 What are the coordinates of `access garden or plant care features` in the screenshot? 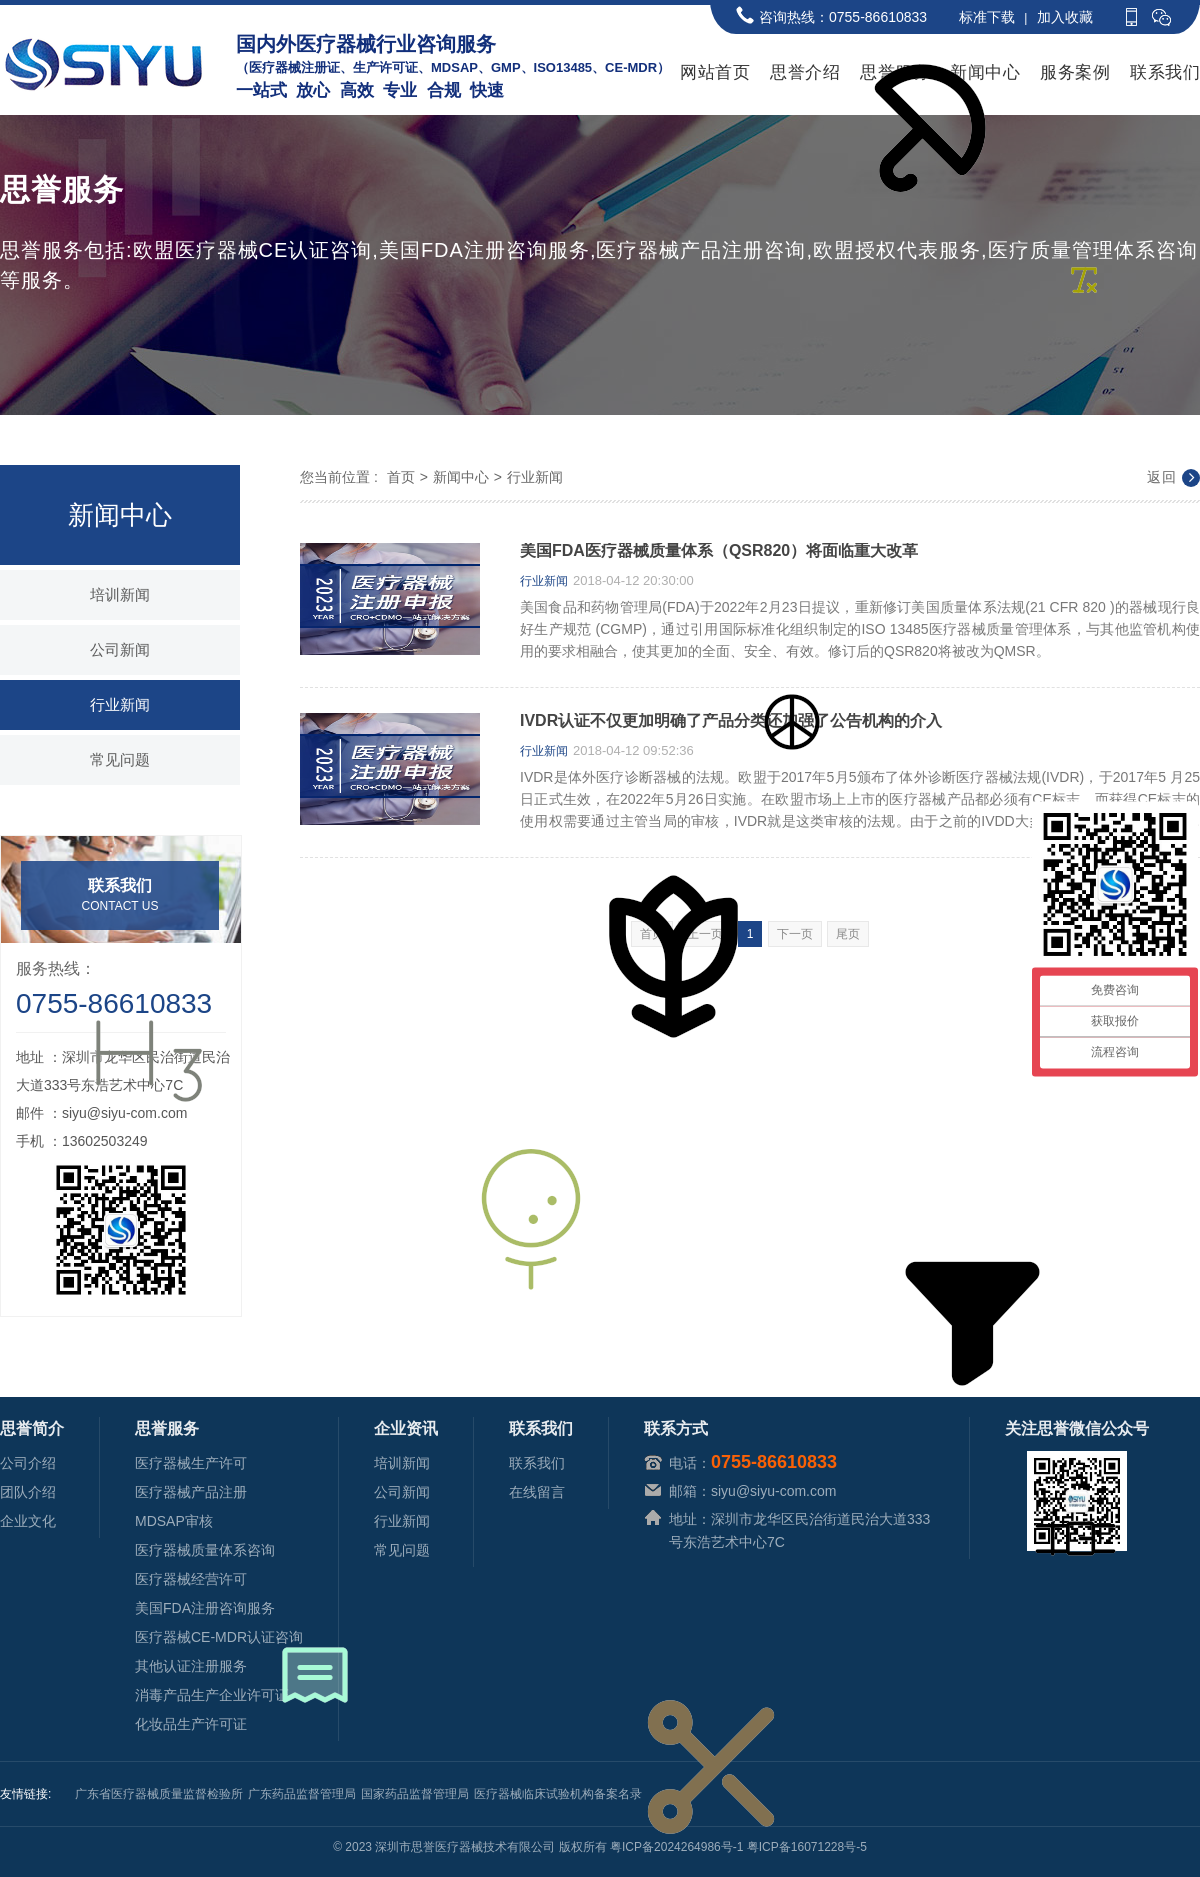 It's located at (673, 956).